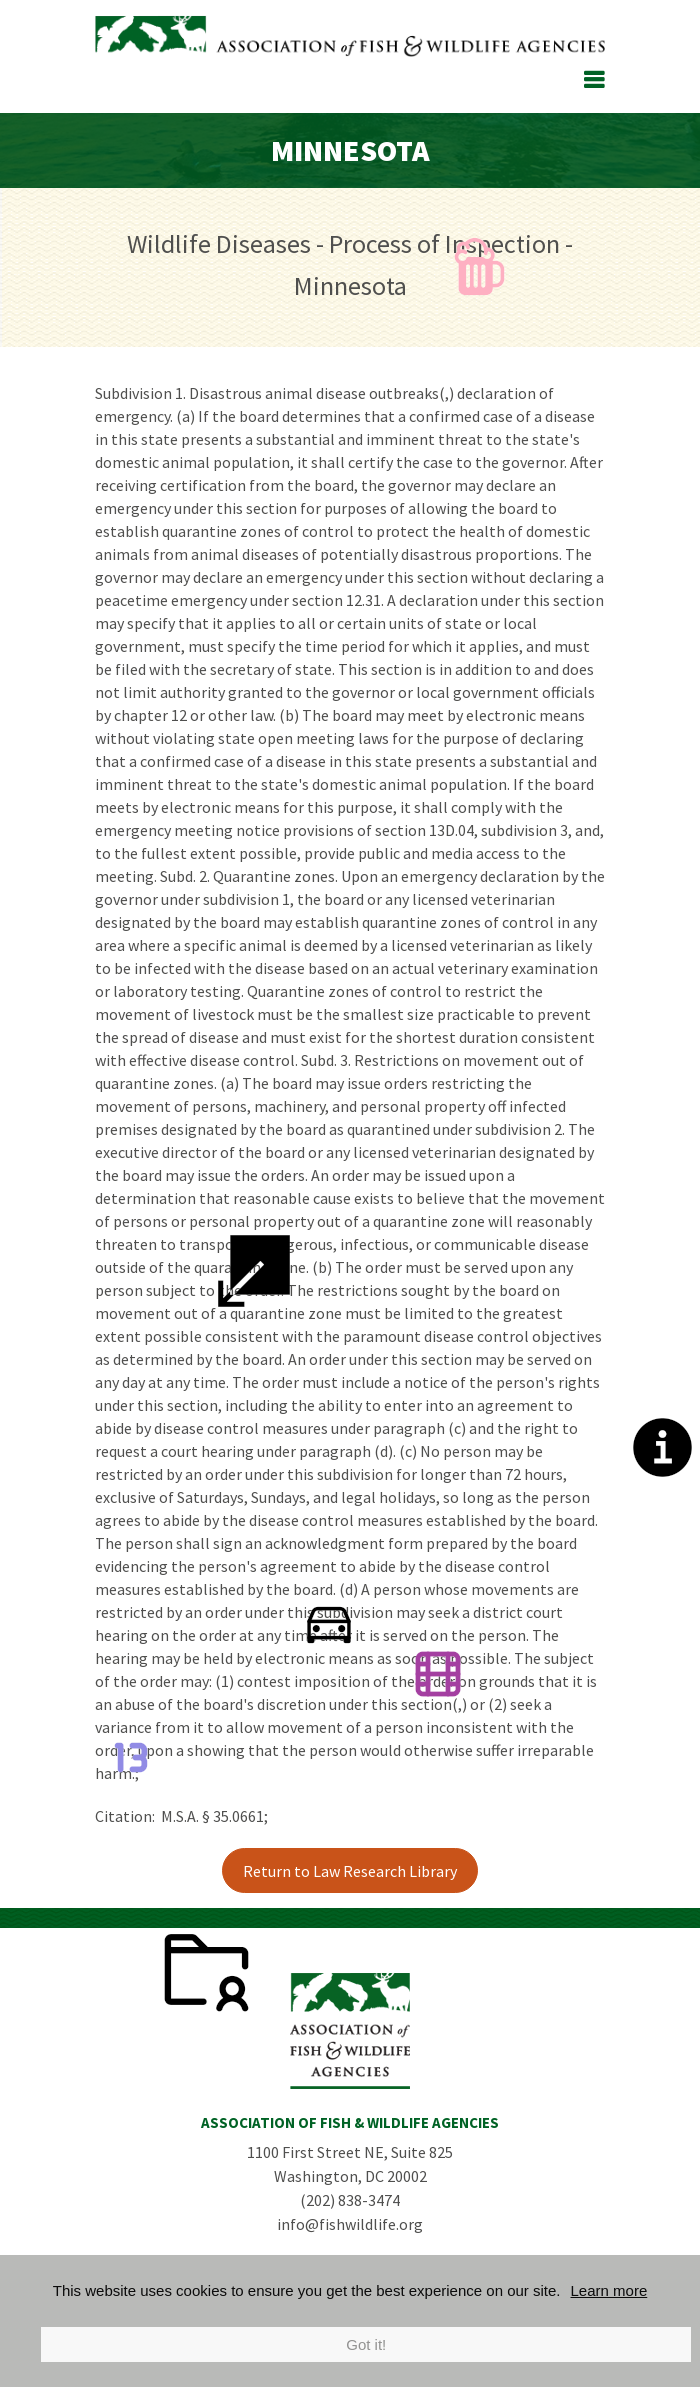 Image resolution: width=700 pixels, height=2387 pixels. I want to click on access video or movie content, so click(438, 1674).